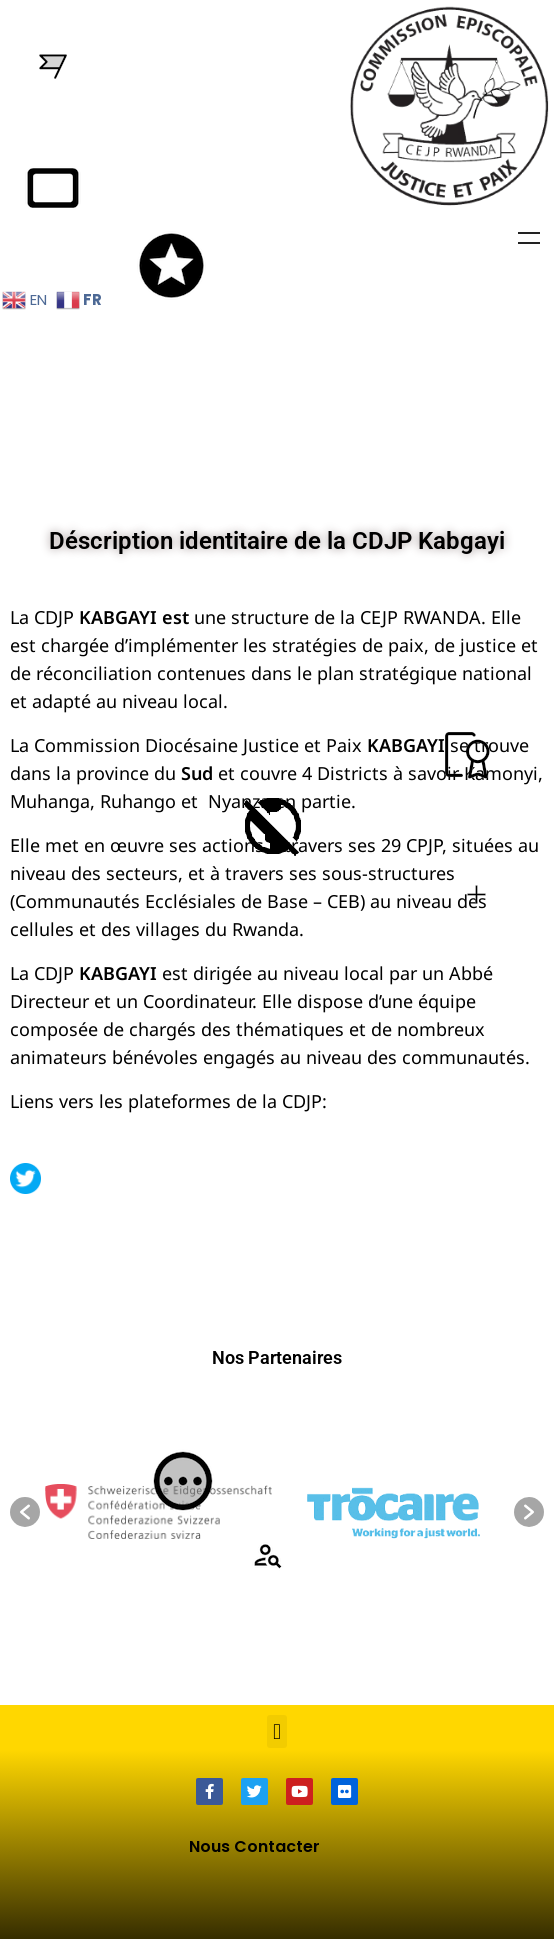 The height and width of the screenshot is (1939, 554). What do you see at coordinates (268, 1555) in the screenshot?
I see `search for a person or contact` at bounding box center [268, 1555].